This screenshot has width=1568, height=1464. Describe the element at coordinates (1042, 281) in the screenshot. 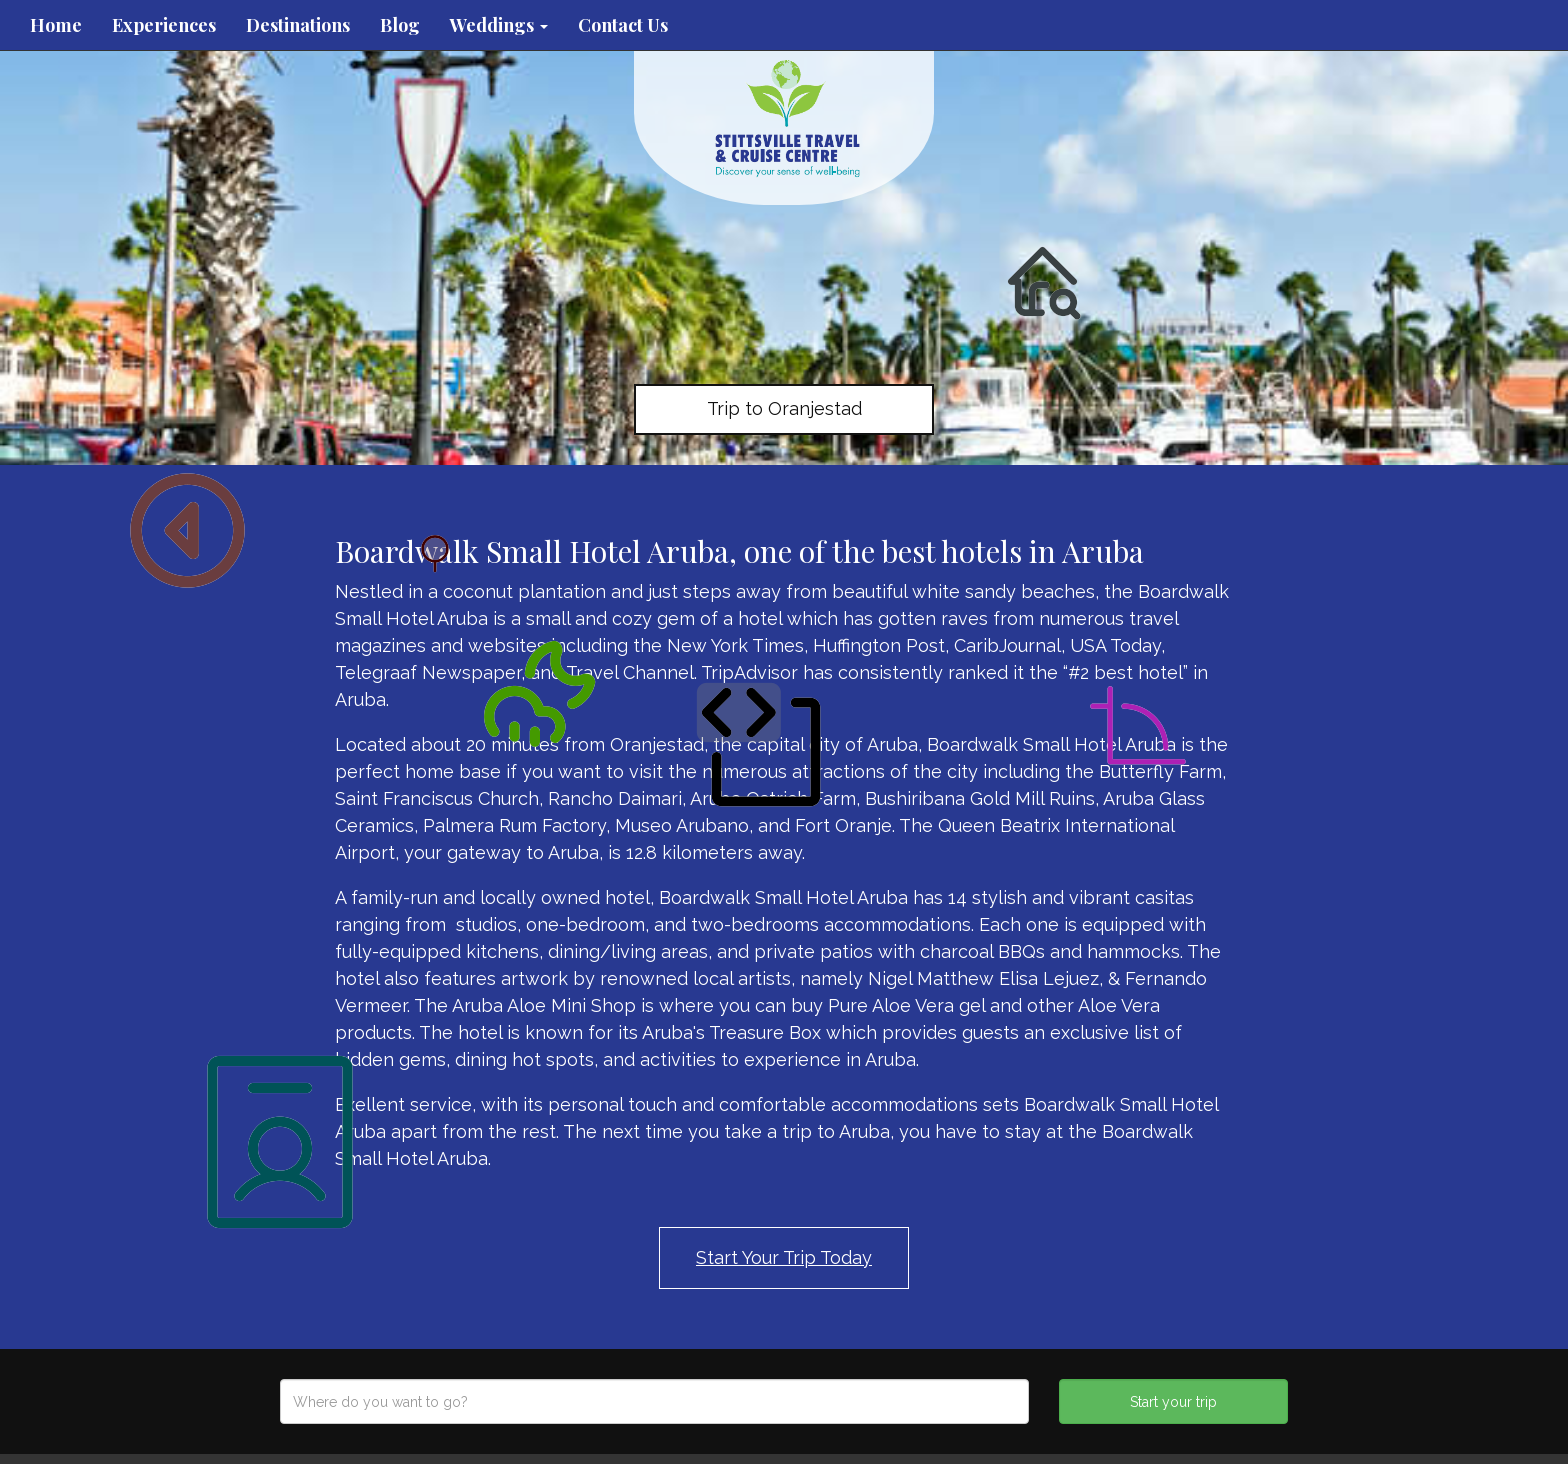

I see `search for homes or properties` at that location.